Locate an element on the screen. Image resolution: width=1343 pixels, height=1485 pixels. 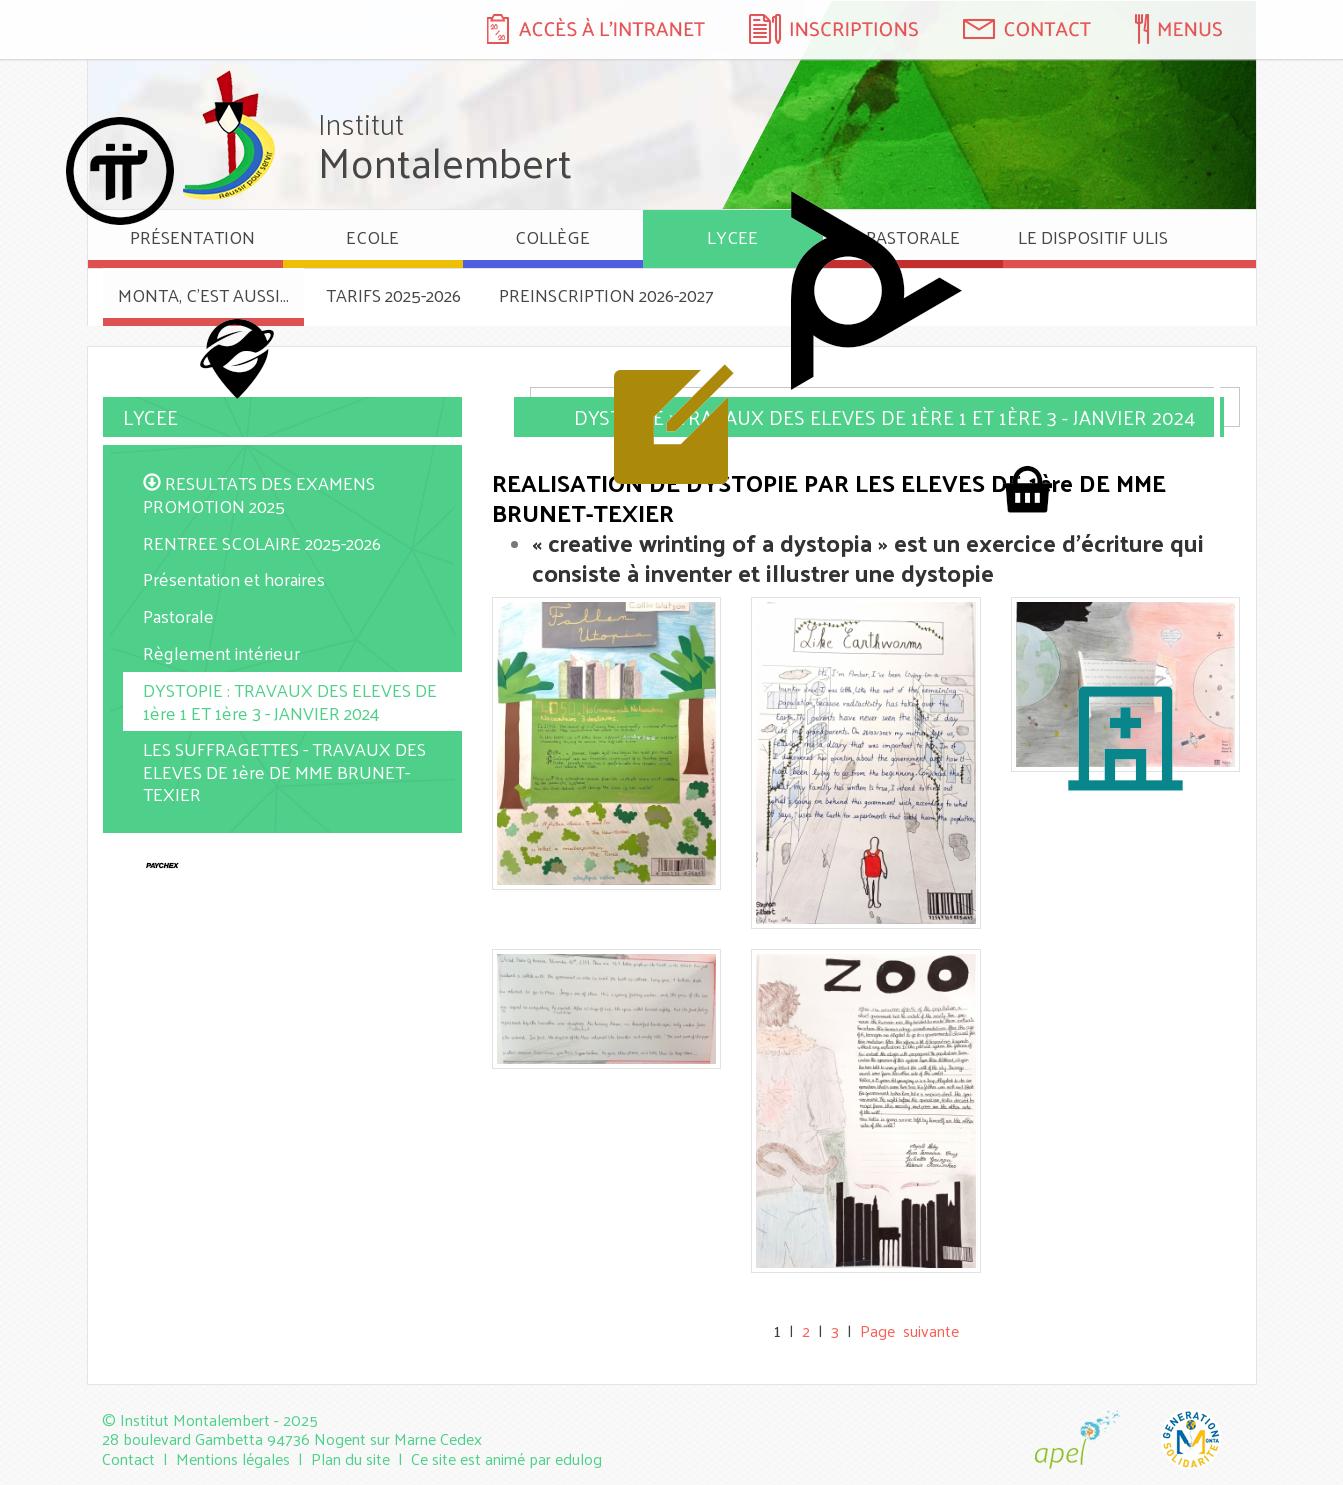
open organic maps app is located at coordinates (237, 359).